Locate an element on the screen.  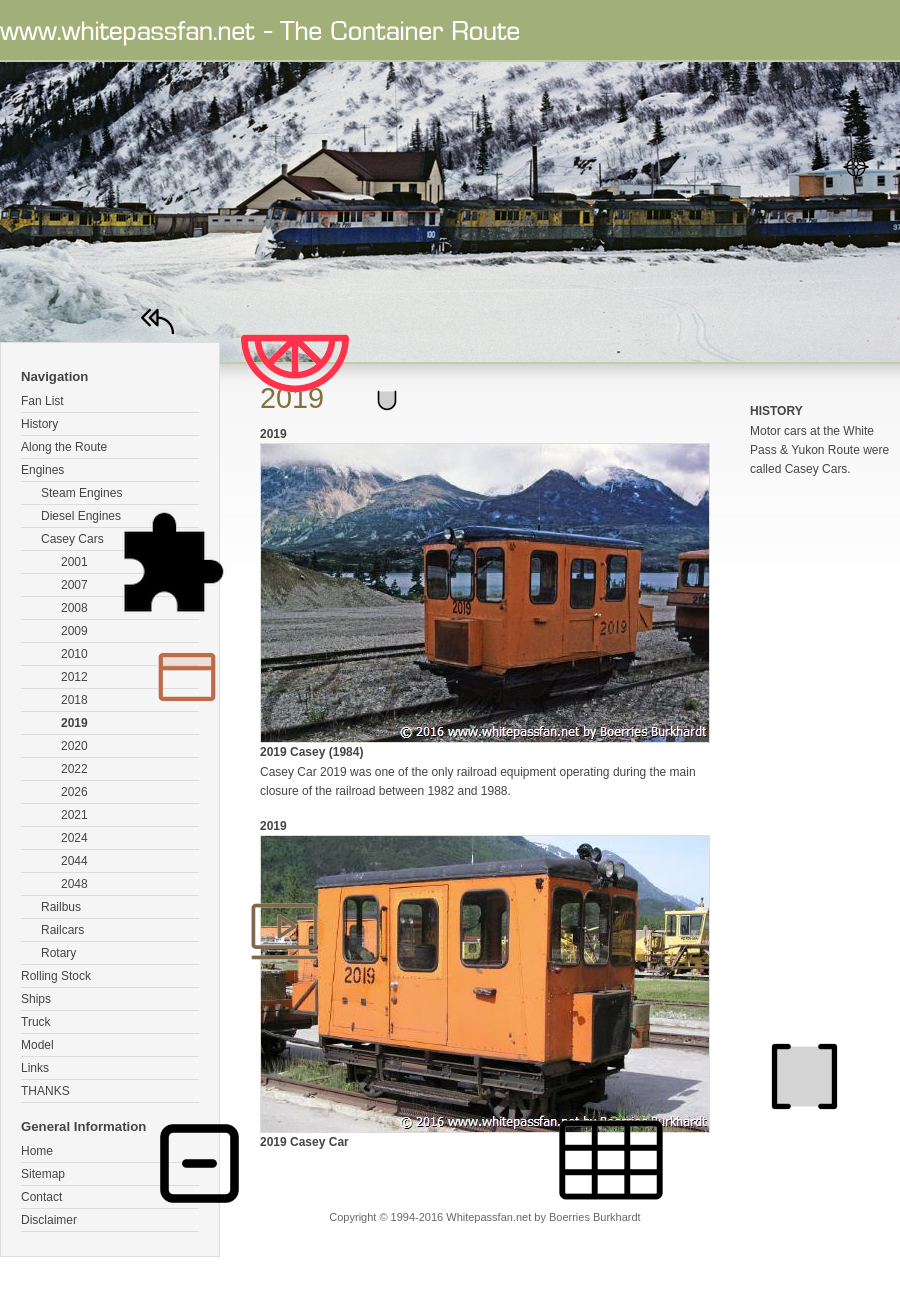
view or edit code snippets is located at coordinates (804, 1076).